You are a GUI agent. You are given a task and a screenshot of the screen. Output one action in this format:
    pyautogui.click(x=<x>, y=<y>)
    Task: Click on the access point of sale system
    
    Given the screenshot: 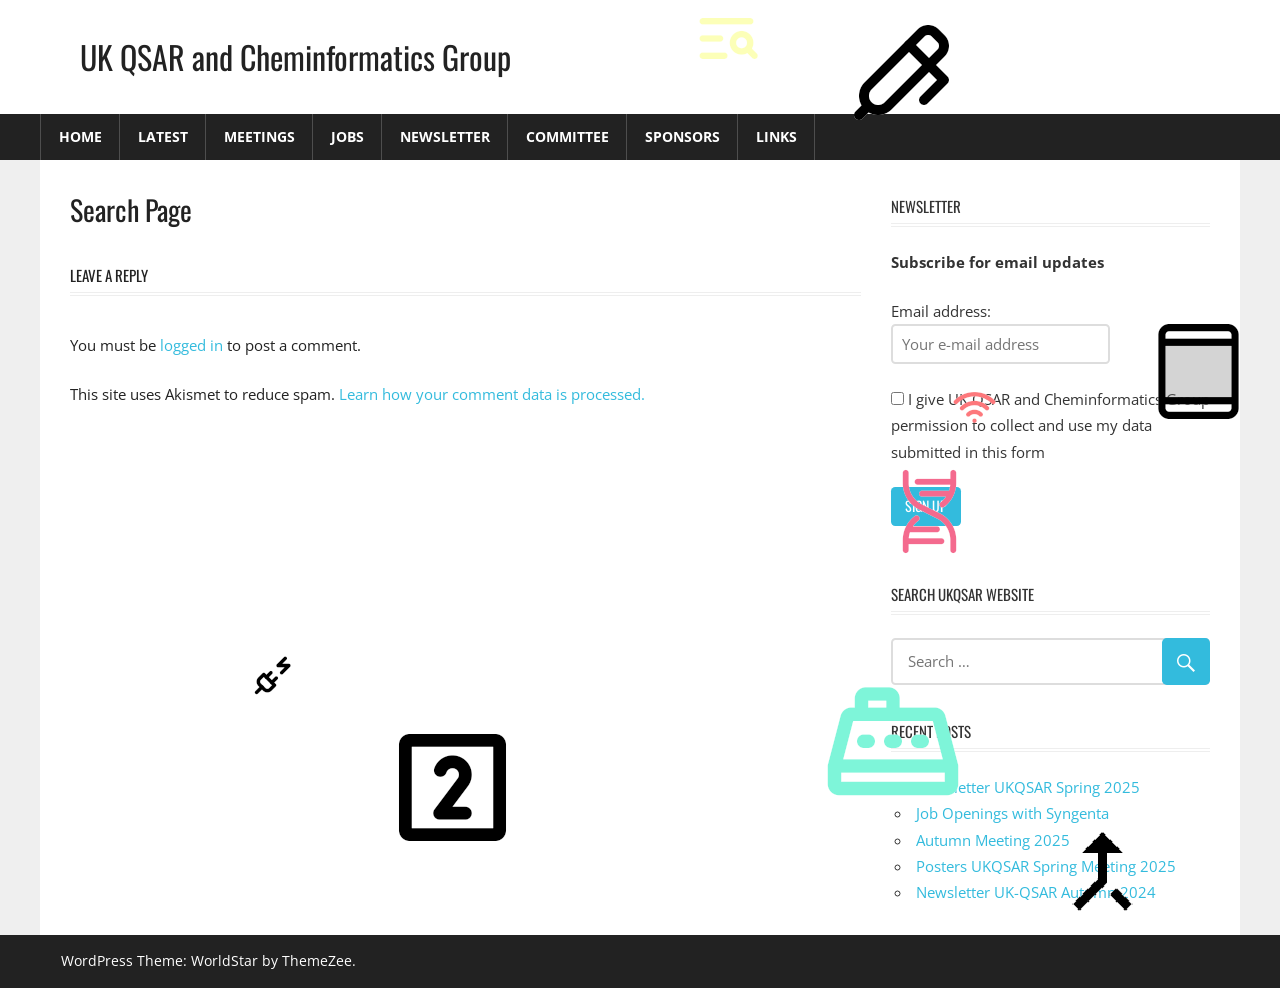 What is the action you would take?
    pyautogui.click(x=893, y=748)
    